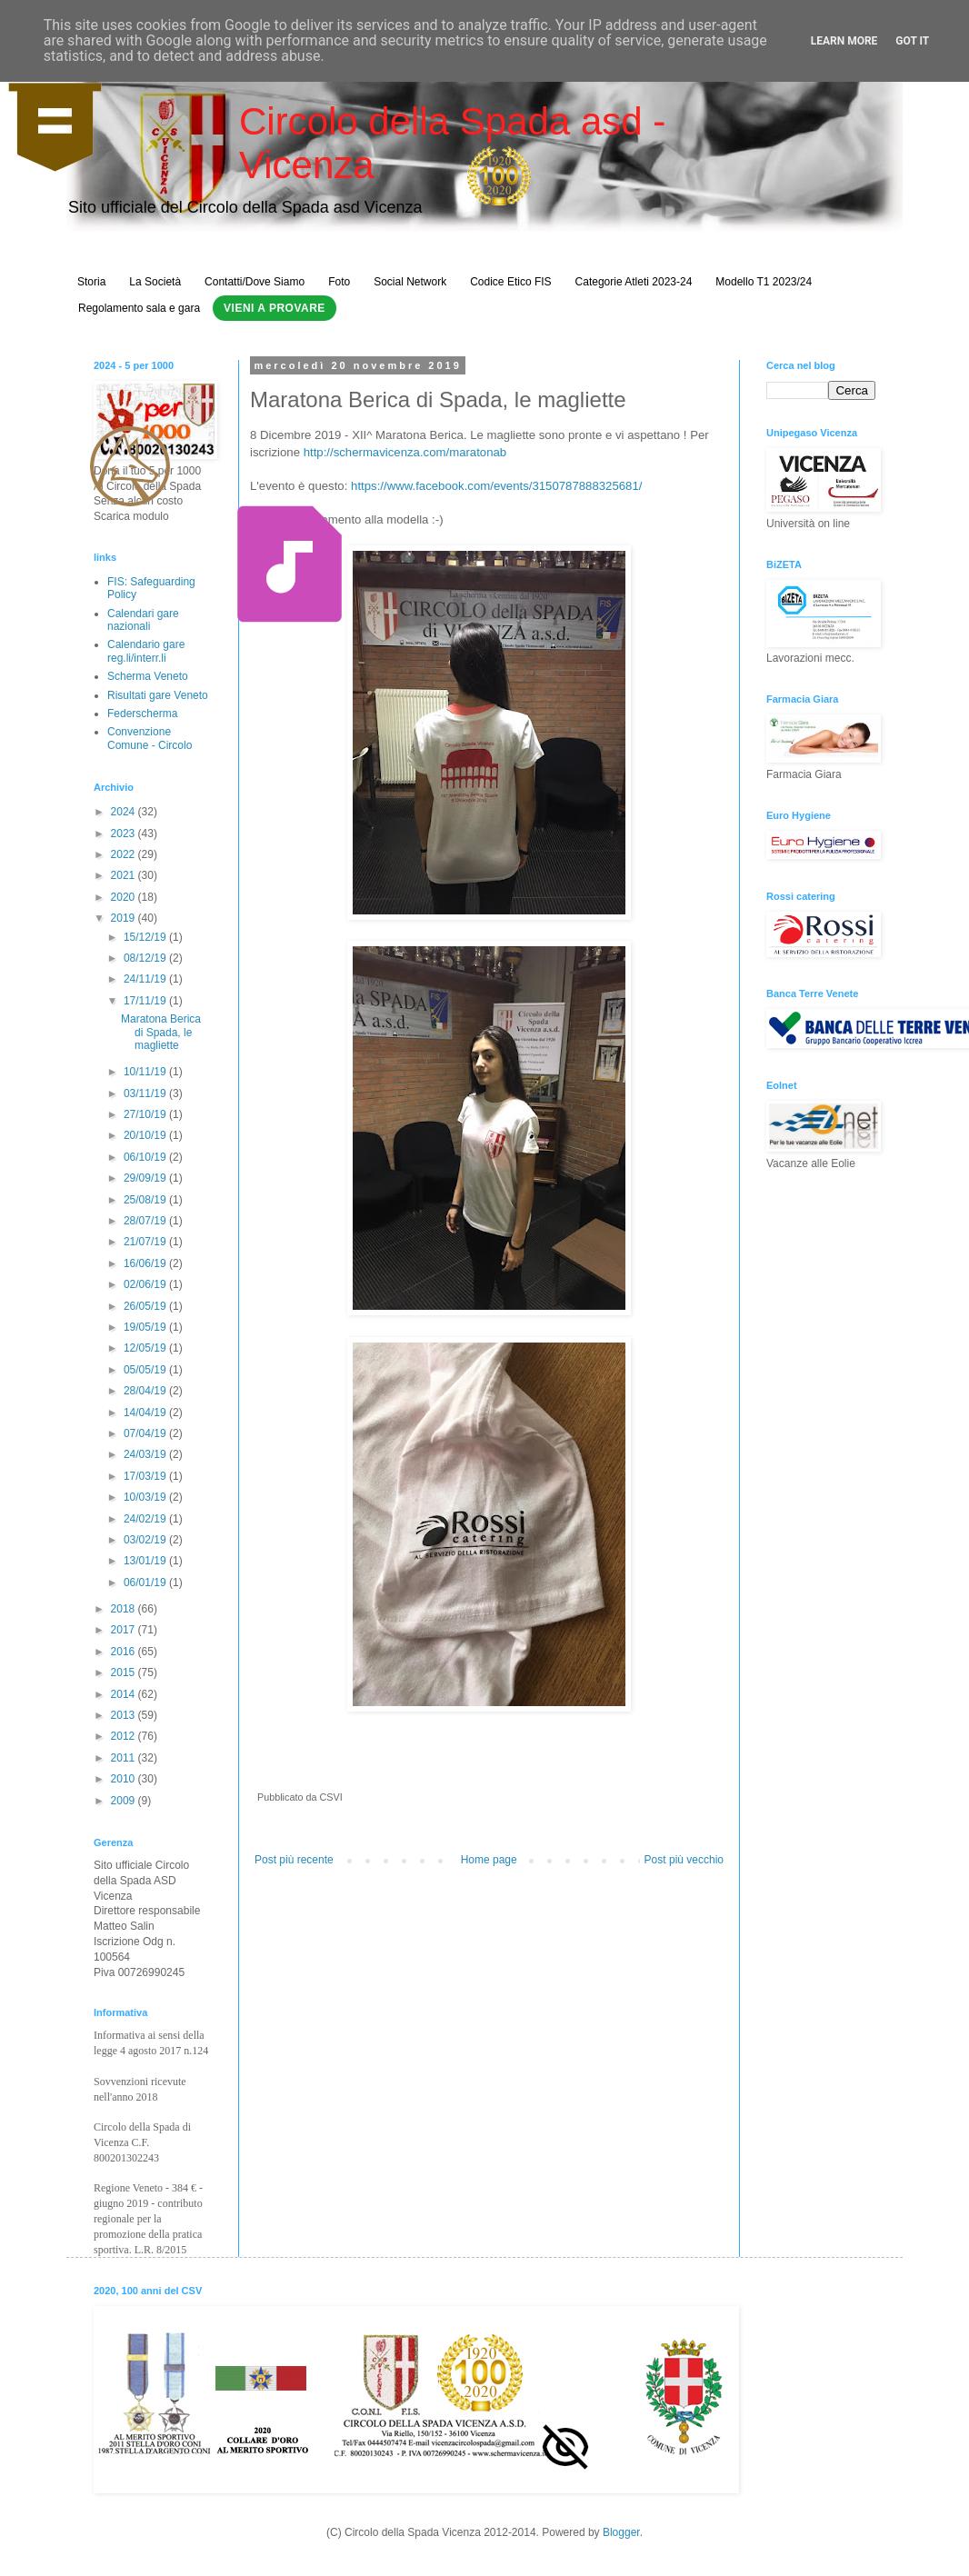 The height and width of the screenshot is (2576, 969). Describe the element at coordinates (289, 564) in the screenshot. I see `open an audio or music file` at that location.